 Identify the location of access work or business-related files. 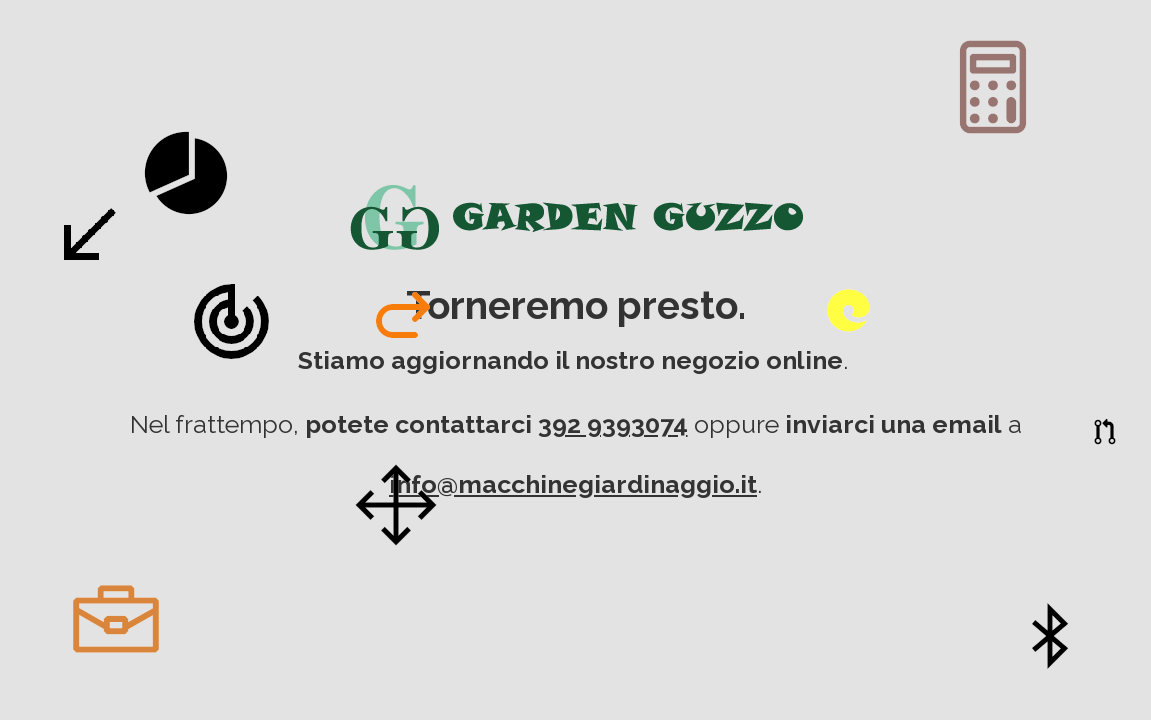
(116, 622).